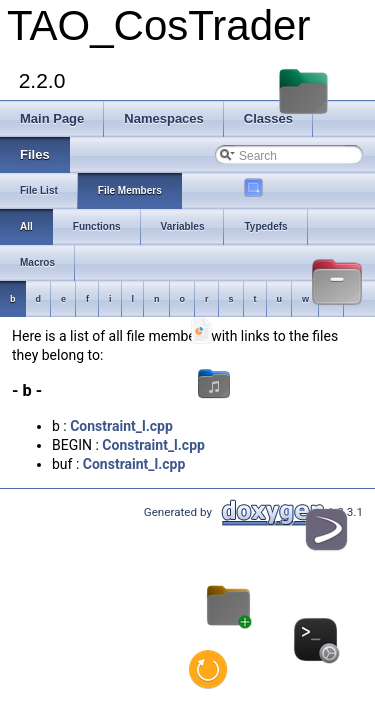 The image size is (375, 720). What do you see at coordinates (303, 91) in the screenshot?
I see `open folder containing files` at bounding box center [303, 91].